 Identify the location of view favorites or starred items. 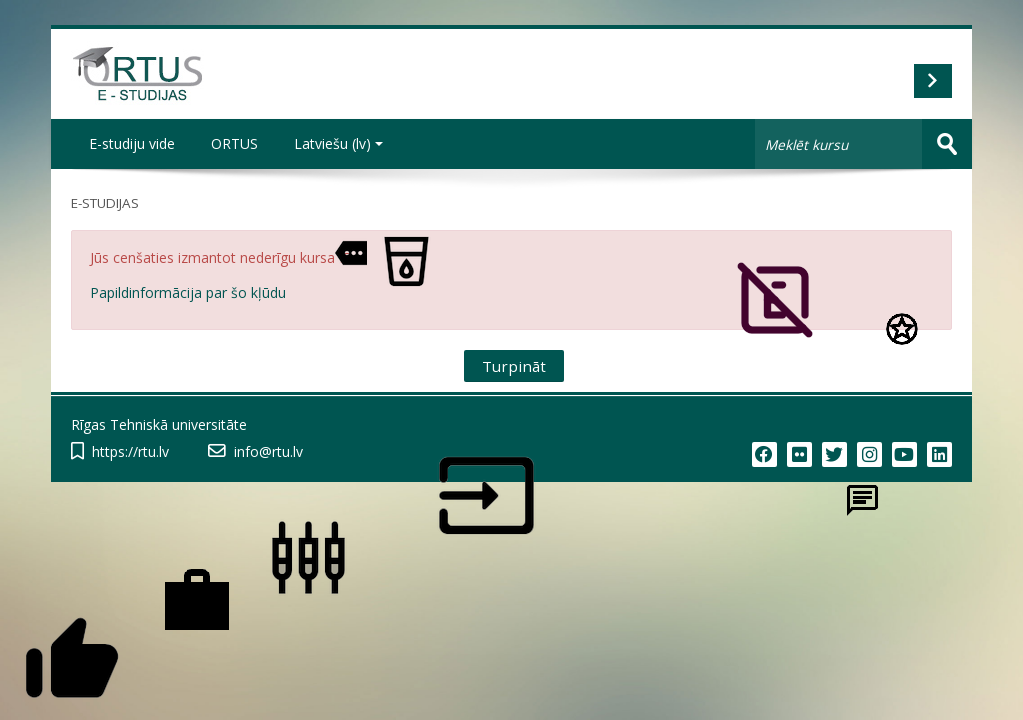
(902, 329).